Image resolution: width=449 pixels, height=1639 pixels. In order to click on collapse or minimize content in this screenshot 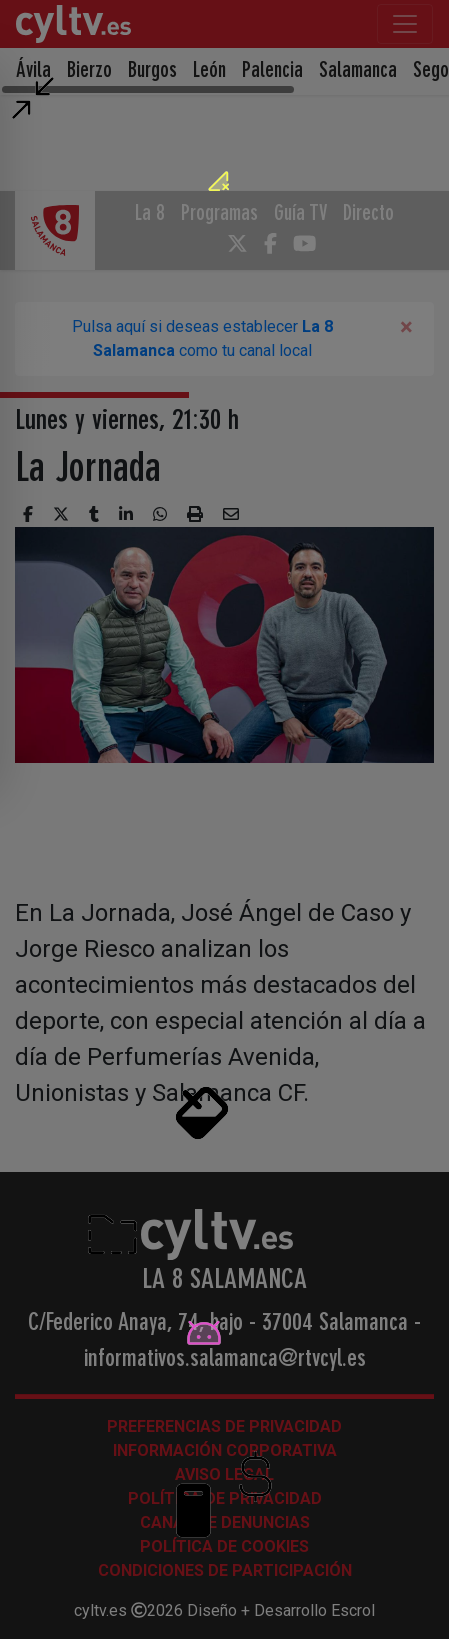, I will do `click(33, 98)`.